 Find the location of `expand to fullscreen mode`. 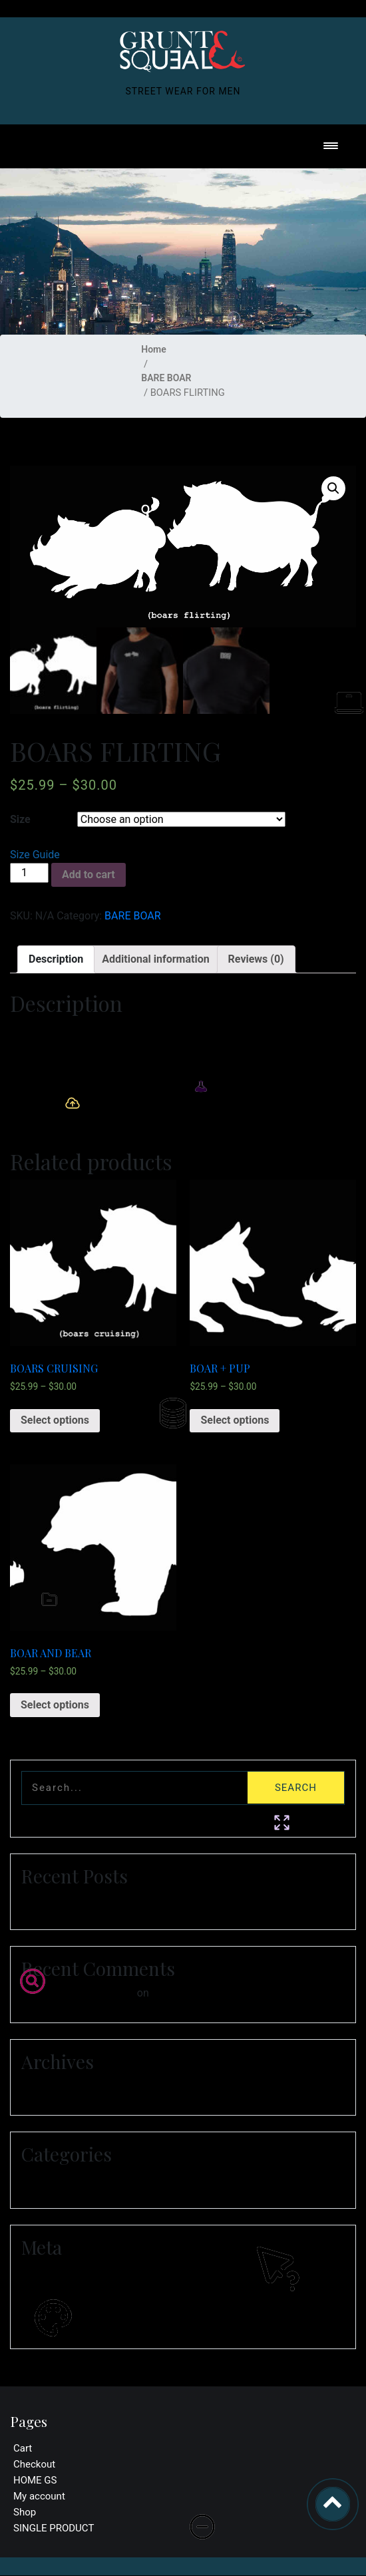

expand to fullscreen mode is located at coordinates (281, 1822).